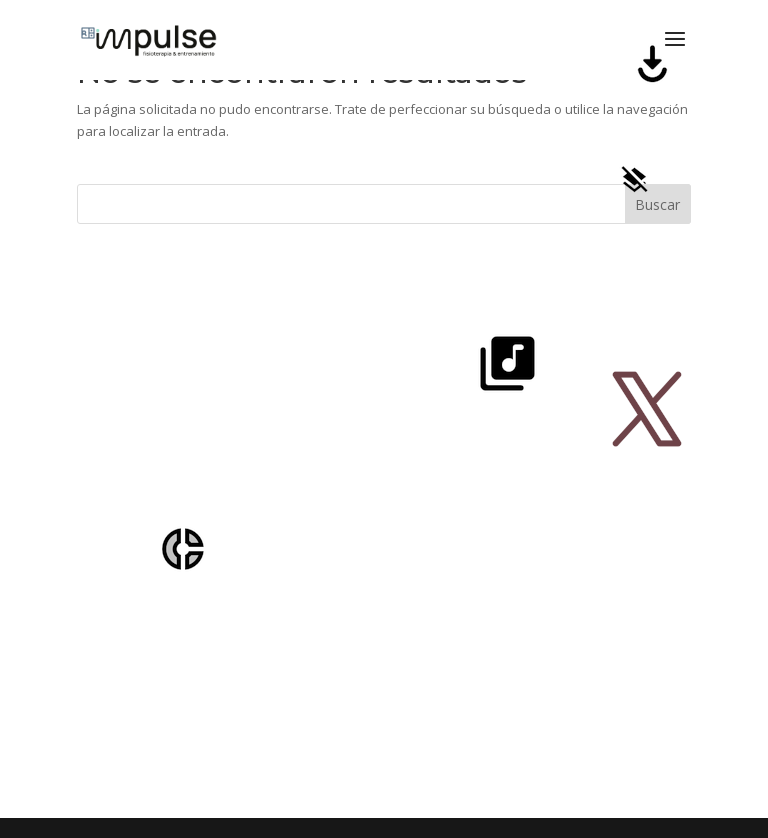 This screenshot has height=838, width=768. What do you see at coordinates (88, 33) in the screenshot?
I see `start or join a video conference` at bounding box center [88, 33].